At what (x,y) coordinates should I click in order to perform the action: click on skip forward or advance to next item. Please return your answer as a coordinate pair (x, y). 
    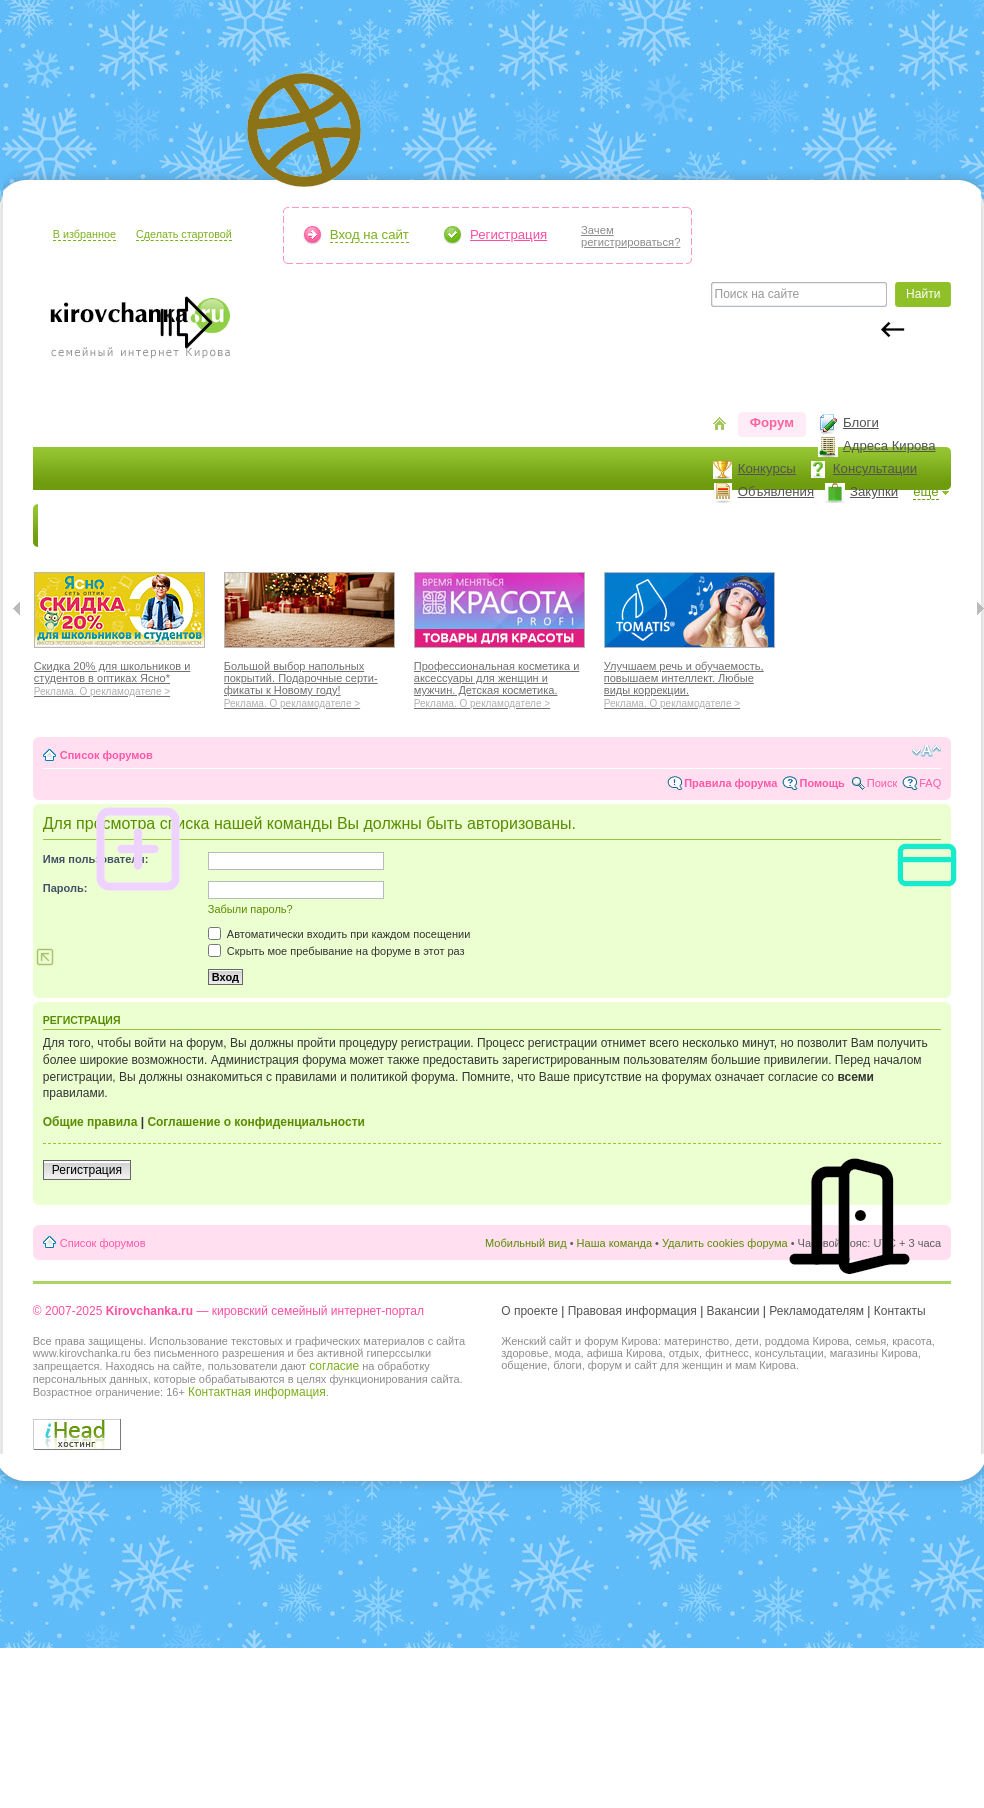
    Looking at the image, I should click on (184, 322).